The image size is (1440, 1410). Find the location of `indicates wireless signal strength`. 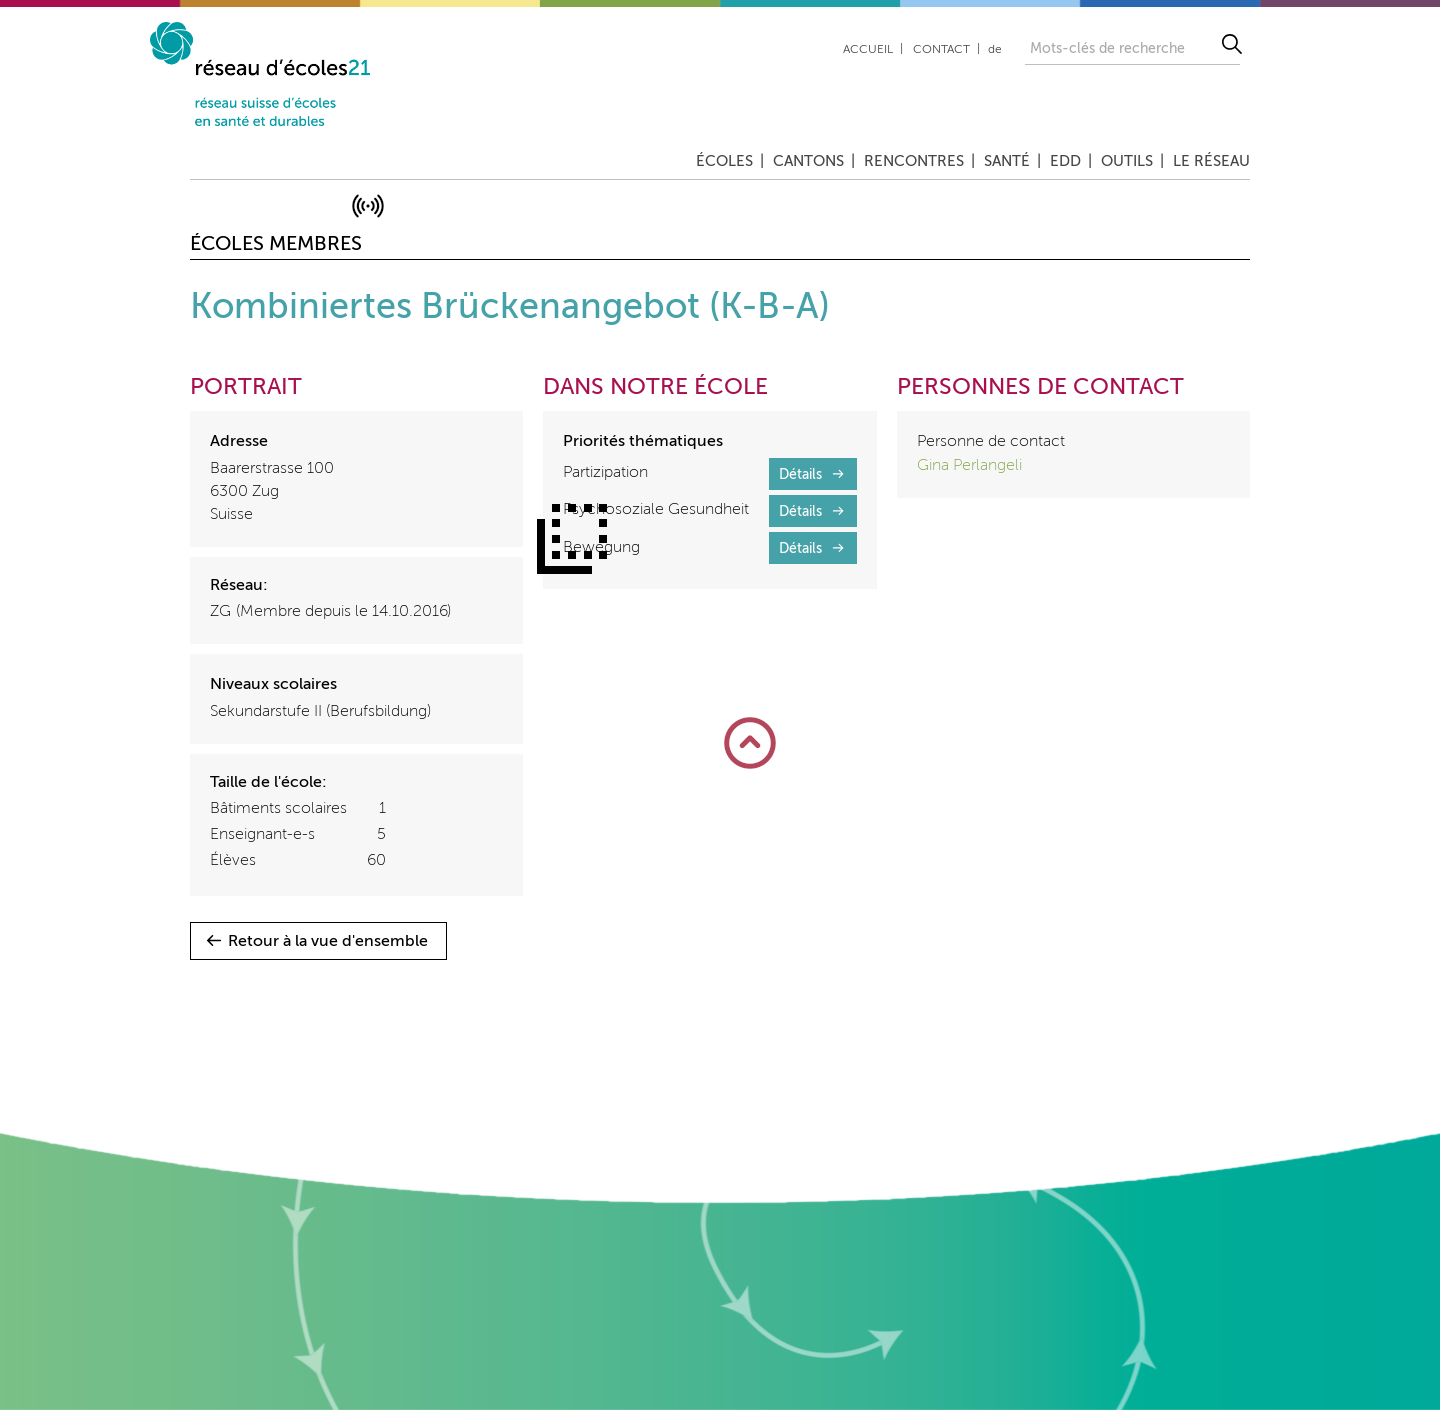

indicates wireless signal strength is located at coordinates (368, 206).